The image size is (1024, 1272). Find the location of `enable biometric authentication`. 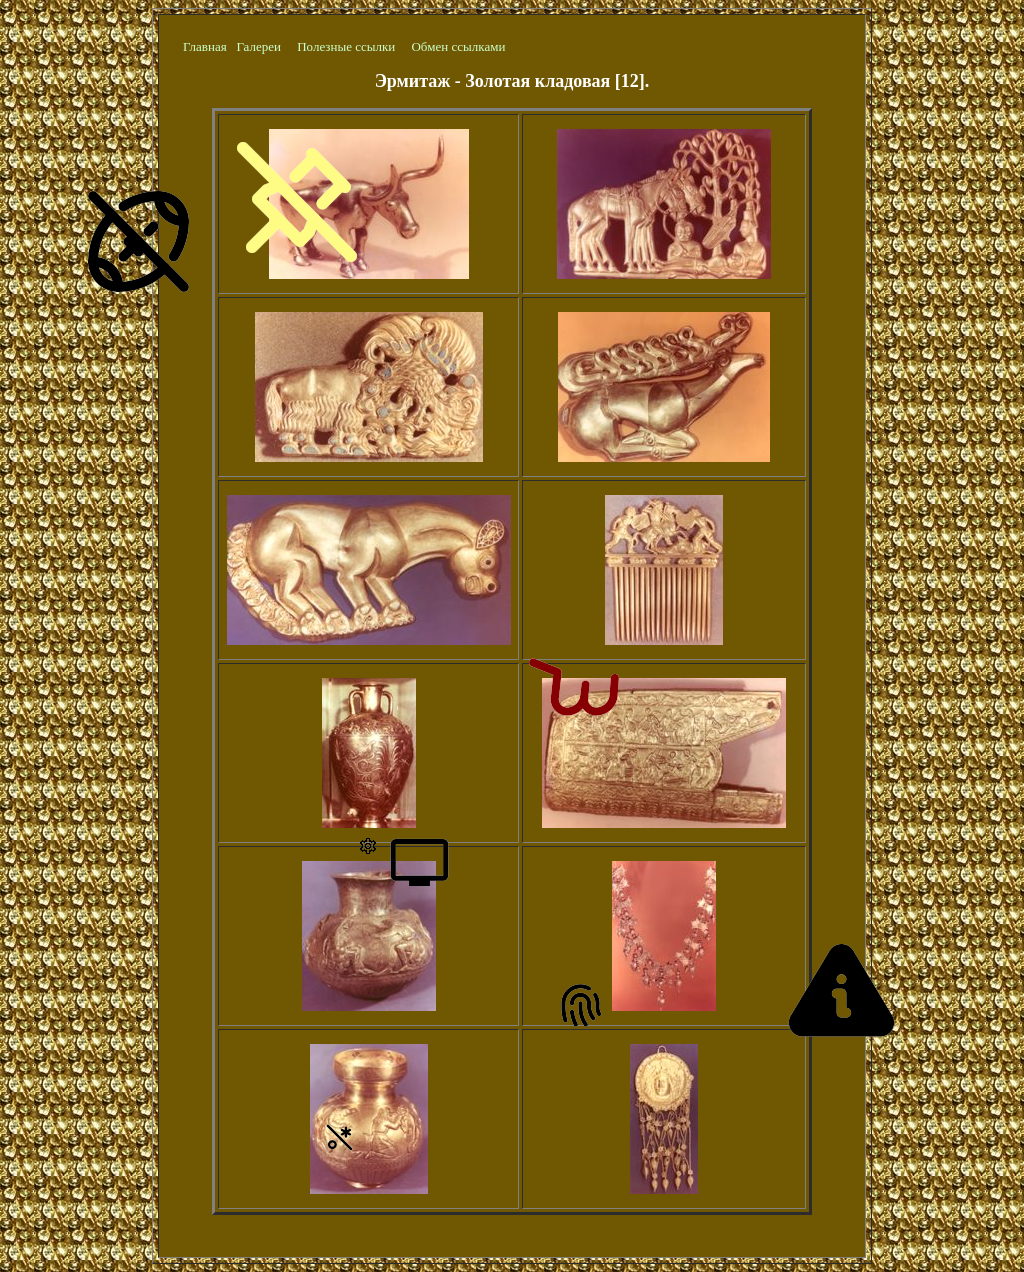

enable biometric authentication is located at coordinates (580, 1005).